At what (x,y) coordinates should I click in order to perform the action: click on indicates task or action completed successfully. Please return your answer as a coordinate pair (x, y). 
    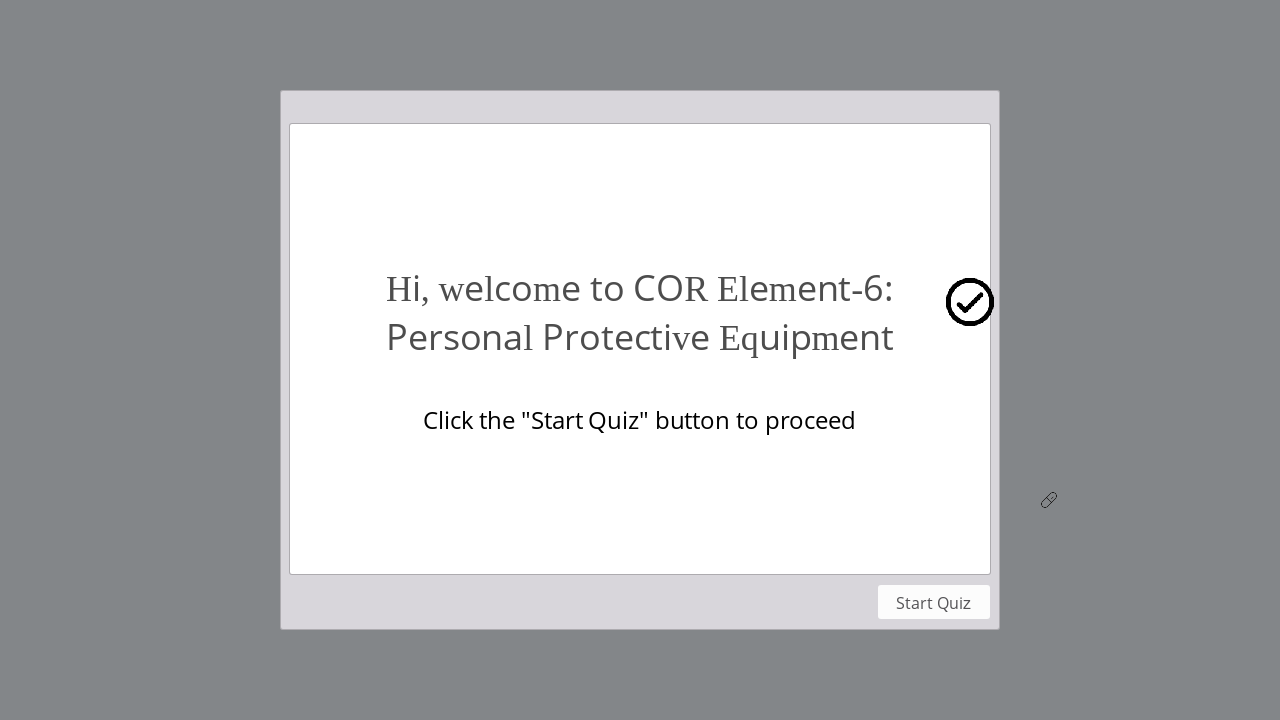
    Looking at the image, I should click on (970, 302).